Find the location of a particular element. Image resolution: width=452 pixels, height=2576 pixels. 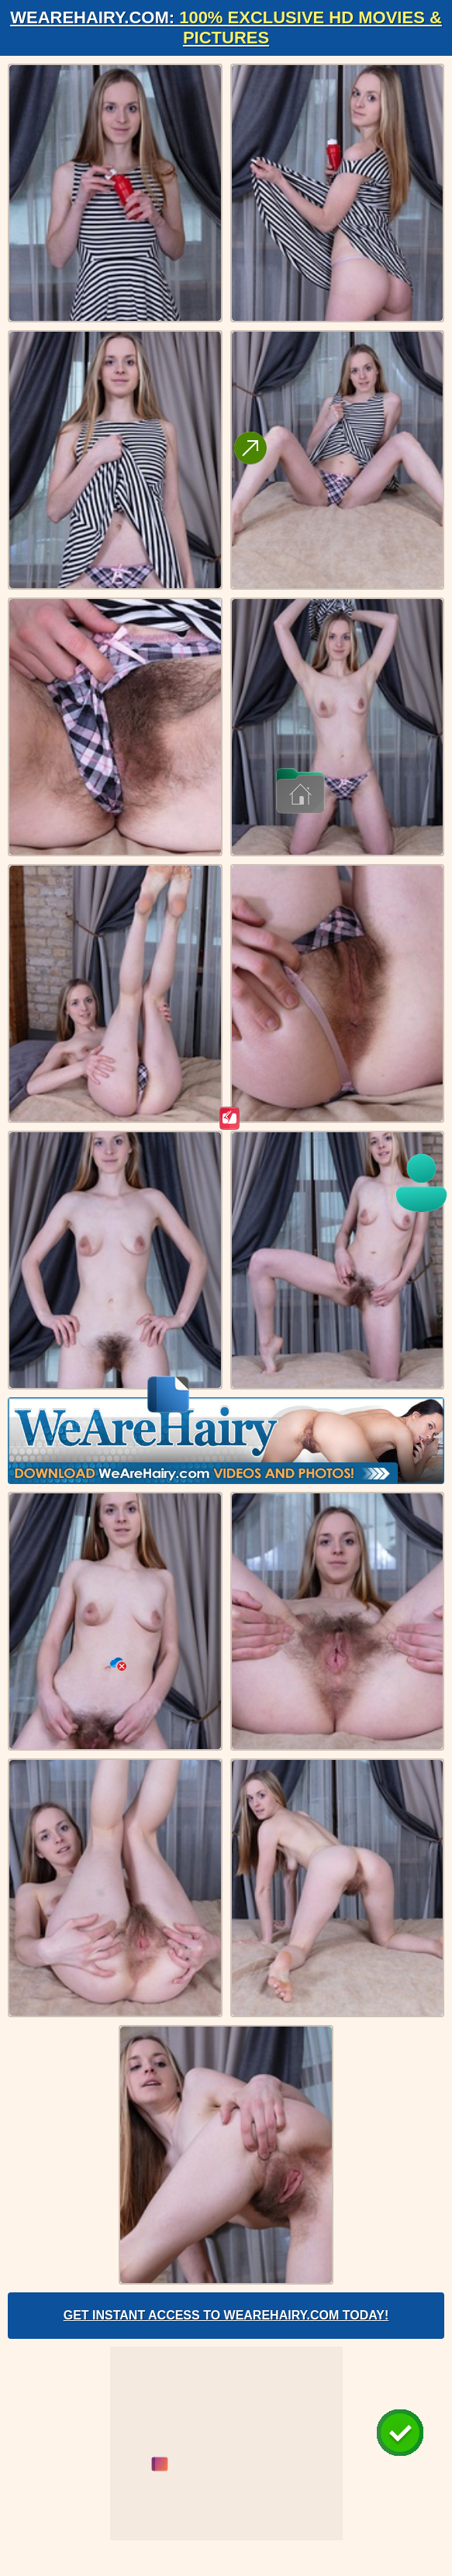

change desktop wallpaper settings is located at coordinates (168, 1393).